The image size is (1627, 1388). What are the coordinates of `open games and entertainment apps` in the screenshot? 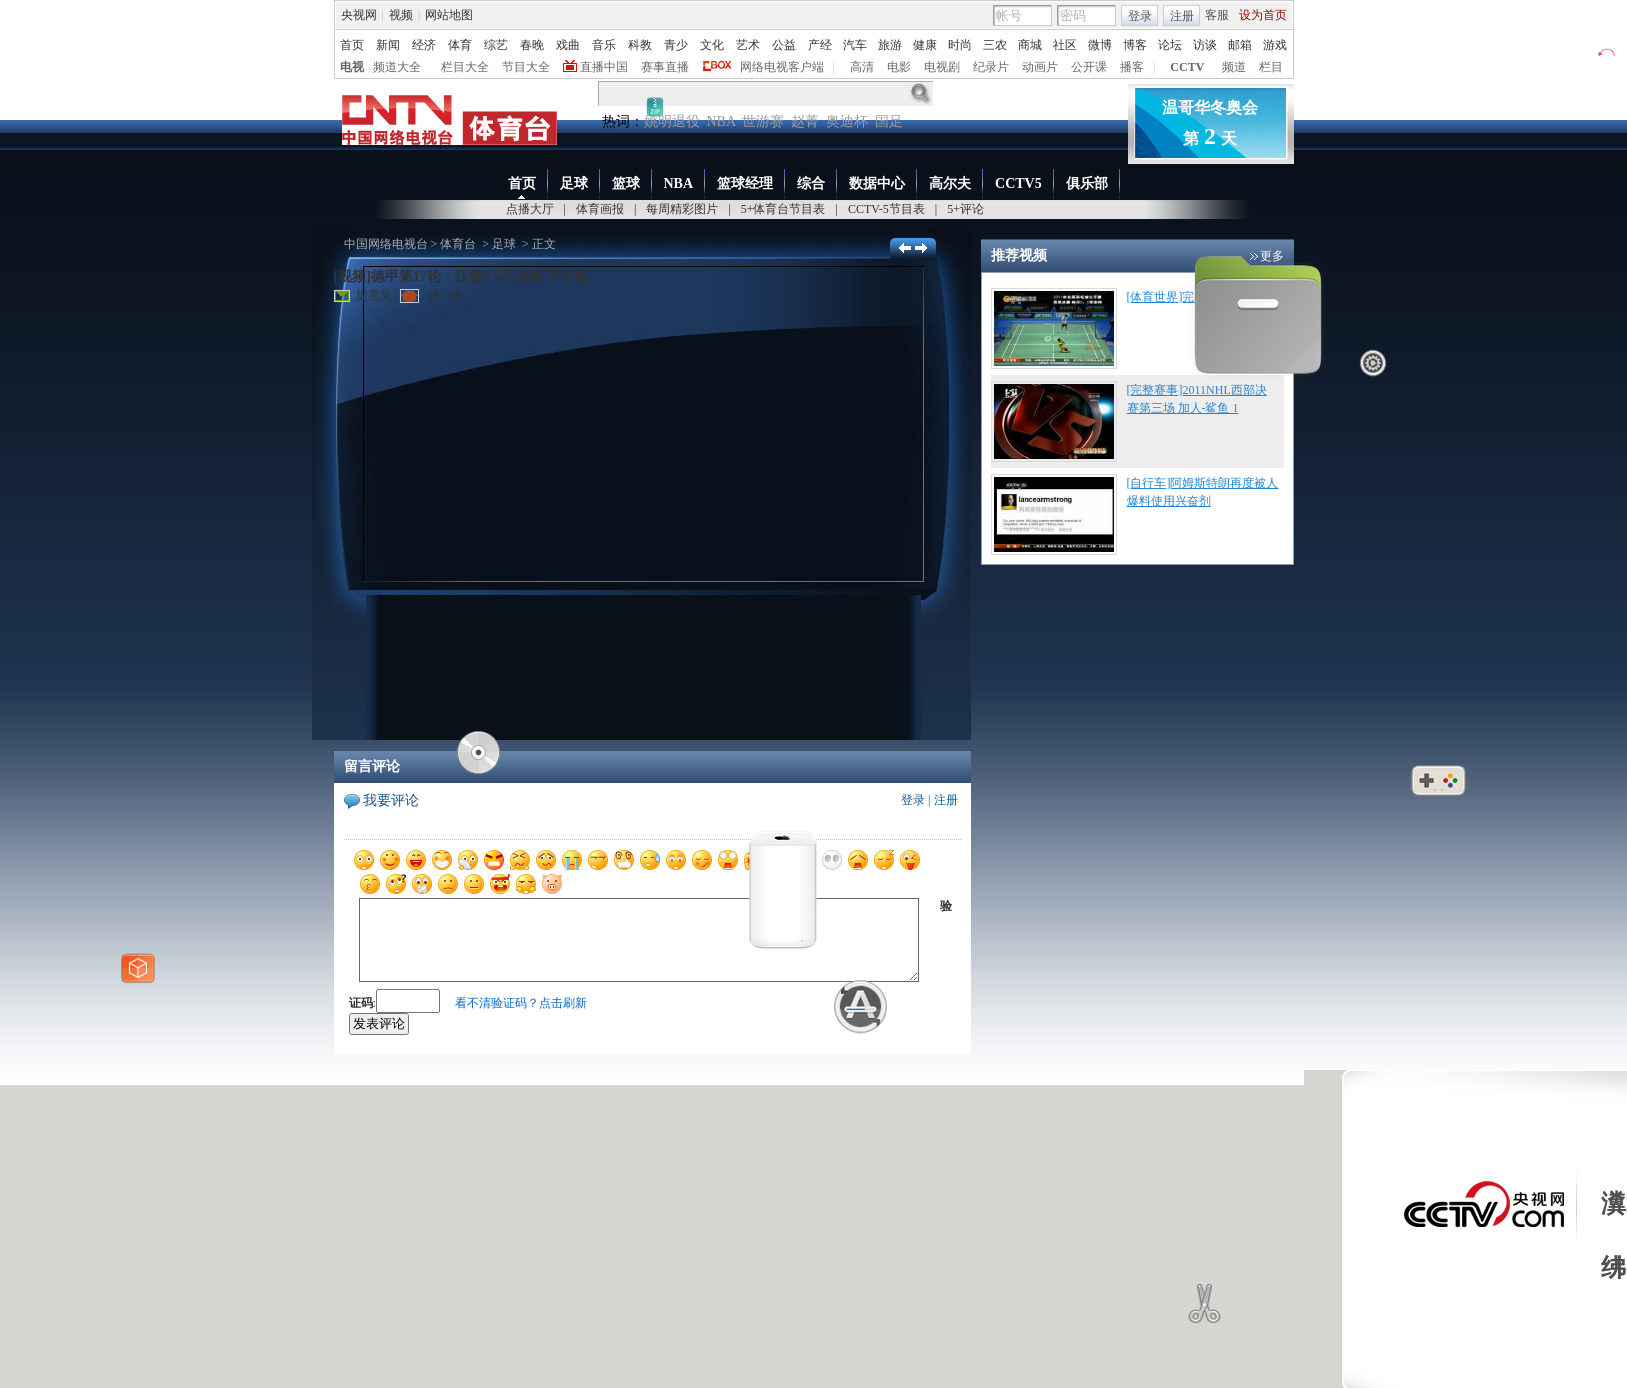 It's located at (1438, 780).